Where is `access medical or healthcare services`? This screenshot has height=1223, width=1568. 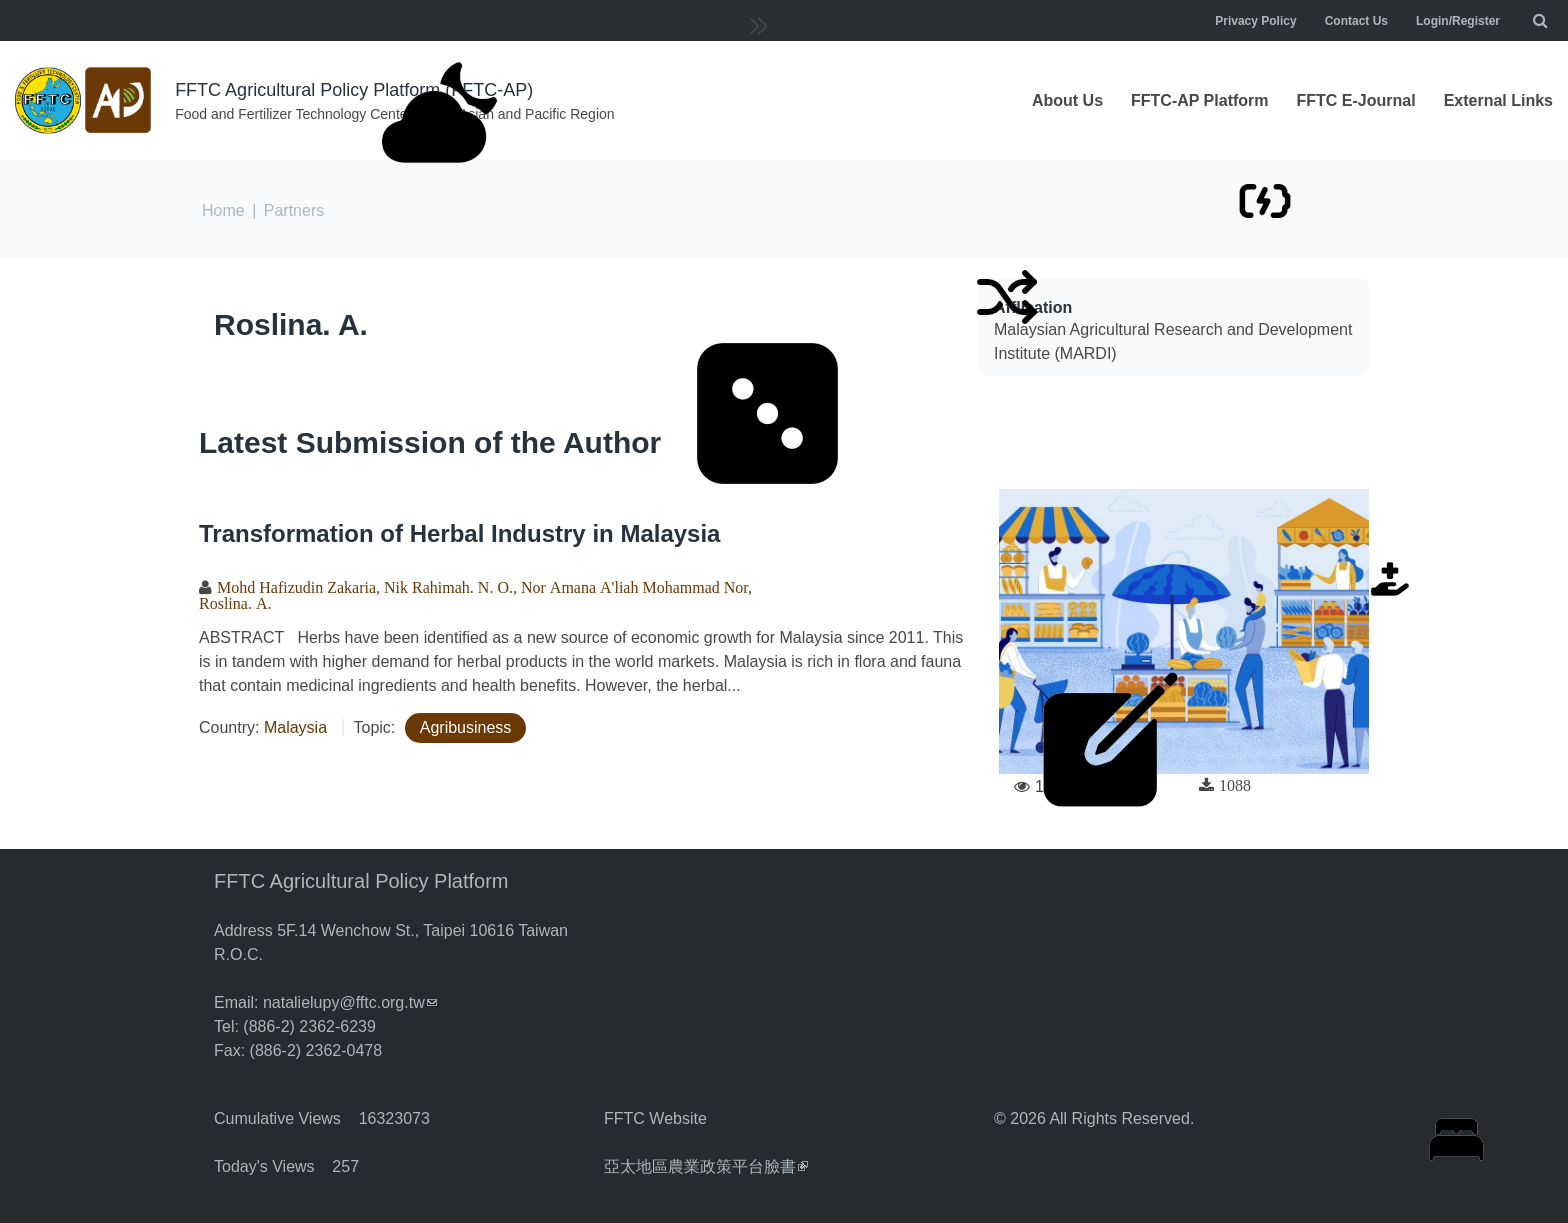
access medical or healthcare services is located at coordinates (1390, 579).